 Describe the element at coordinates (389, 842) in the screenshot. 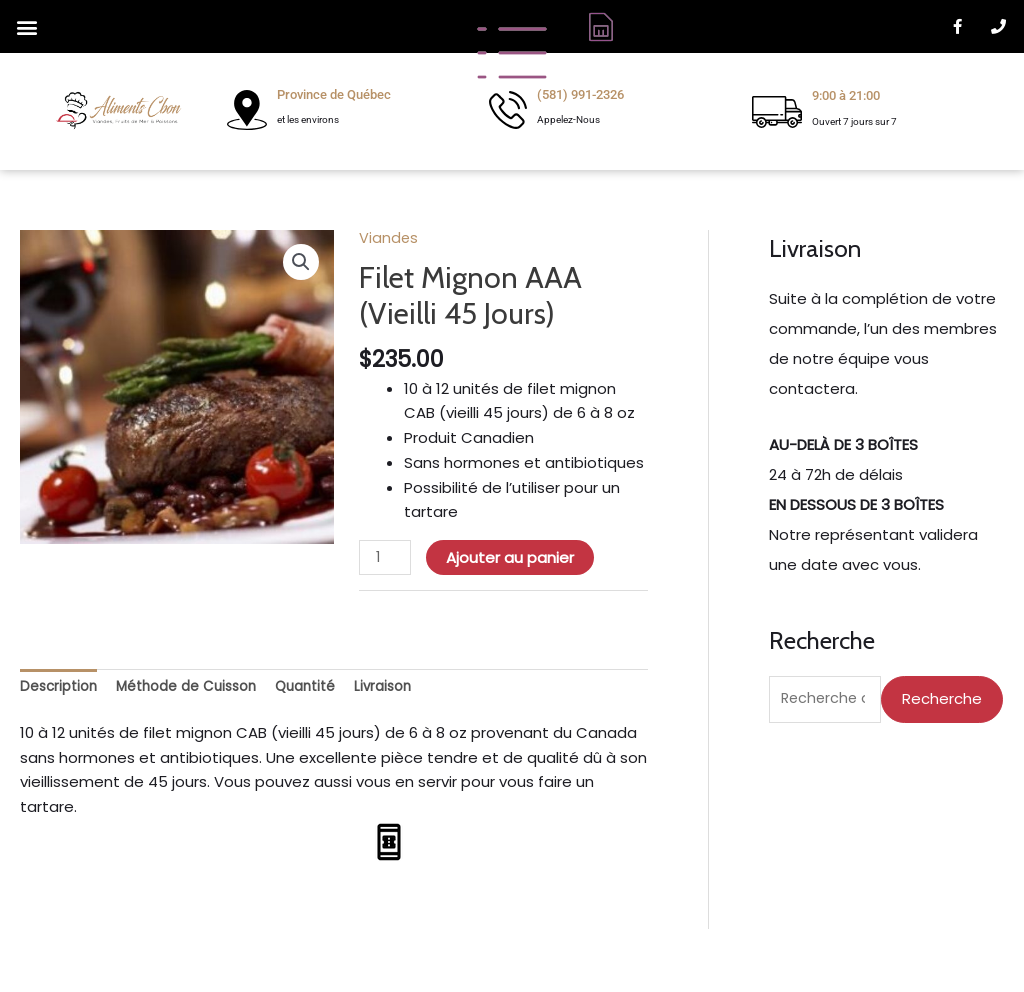

I see `book an appointment or reservation online` at that location.